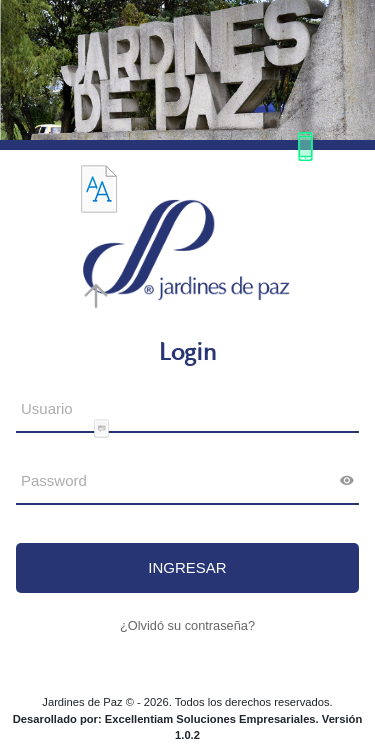 This screenshot has width=375, height=744. Describe the element at coordinates (99, 189) in the screenshot. I see `open a font file` at that location.